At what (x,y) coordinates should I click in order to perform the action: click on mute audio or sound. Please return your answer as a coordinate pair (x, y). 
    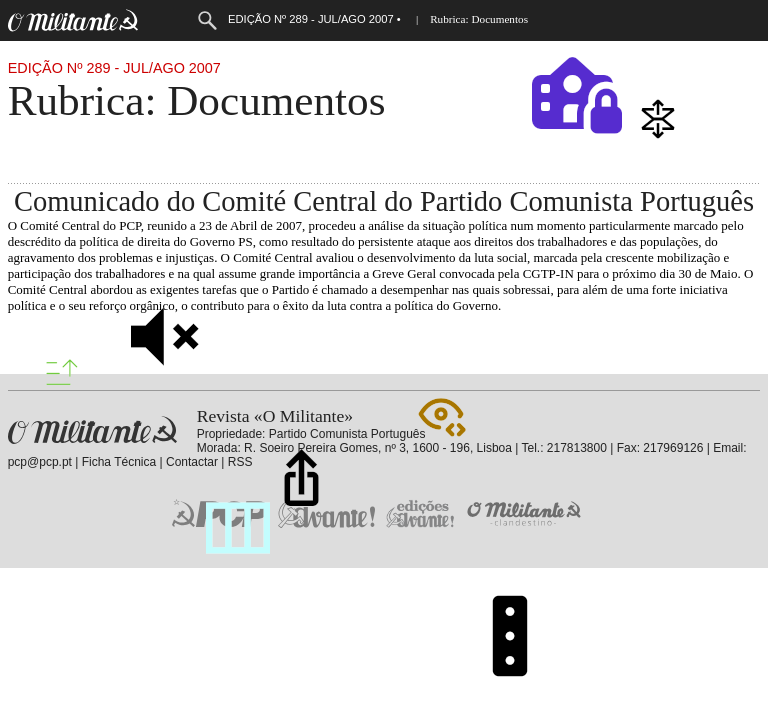
    Looking at the image, I should click on (167, 336).